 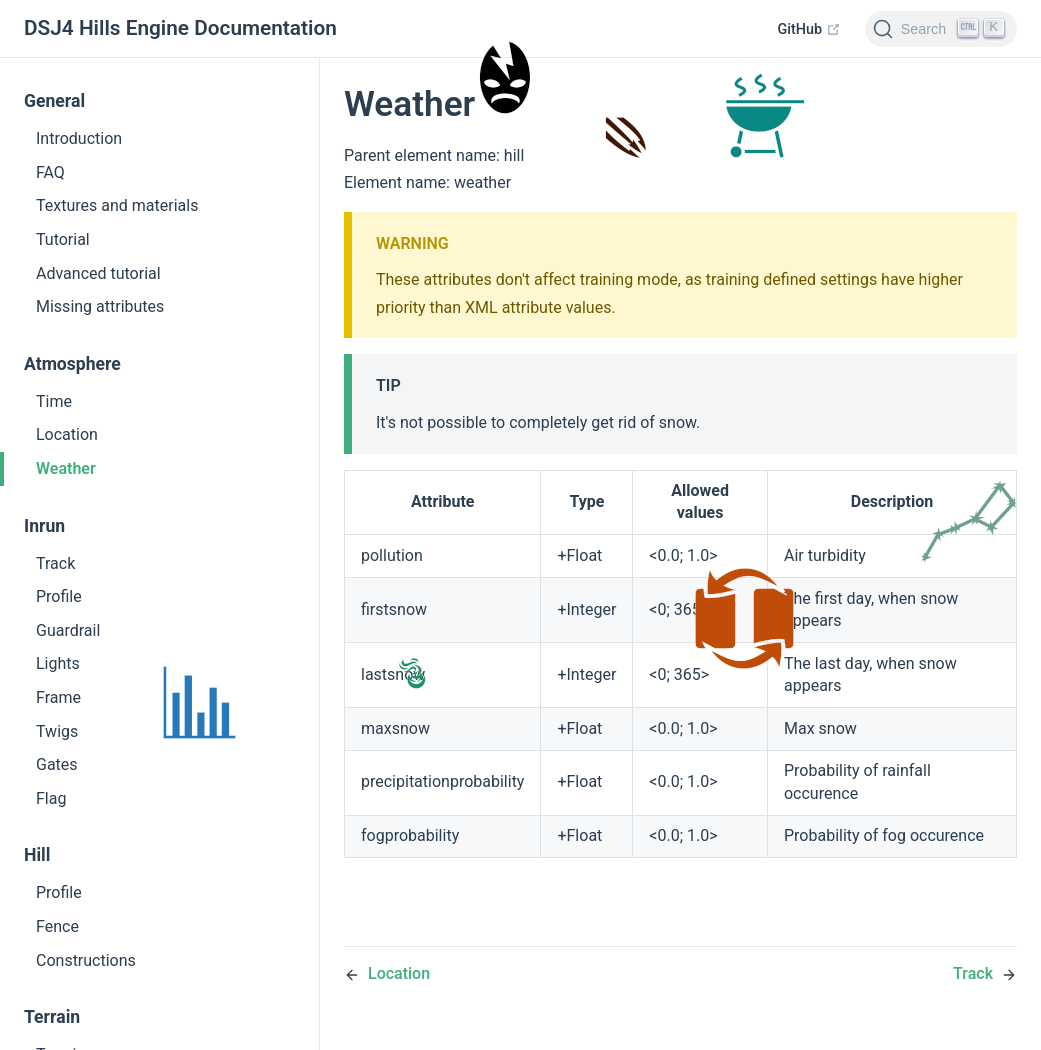 What do you see at coordinates (968, 521) in the screenshot?
I see `view ursa major constellation` at bounding box center [968, 521].